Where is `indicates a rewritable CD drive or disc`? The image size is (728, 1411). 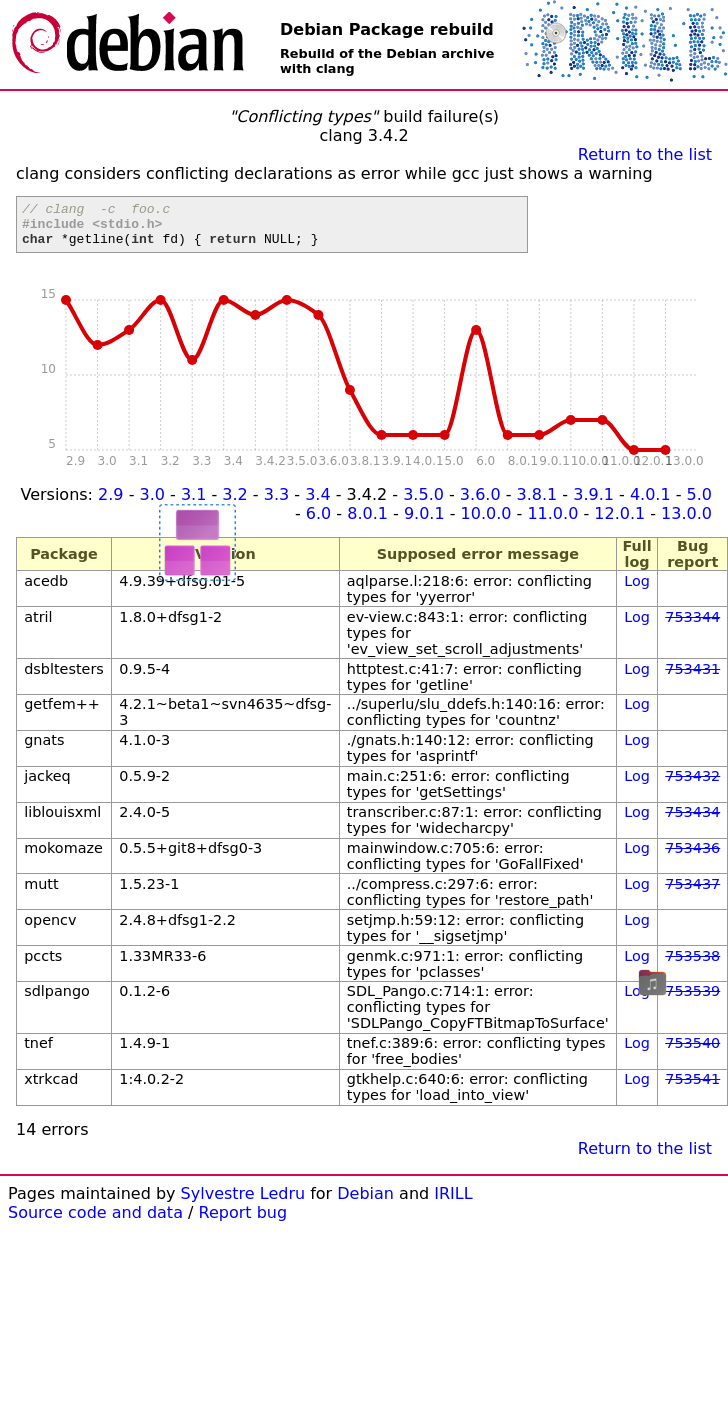 indicates a rewritable CD drive or disc is located at coordinates (556, 33).